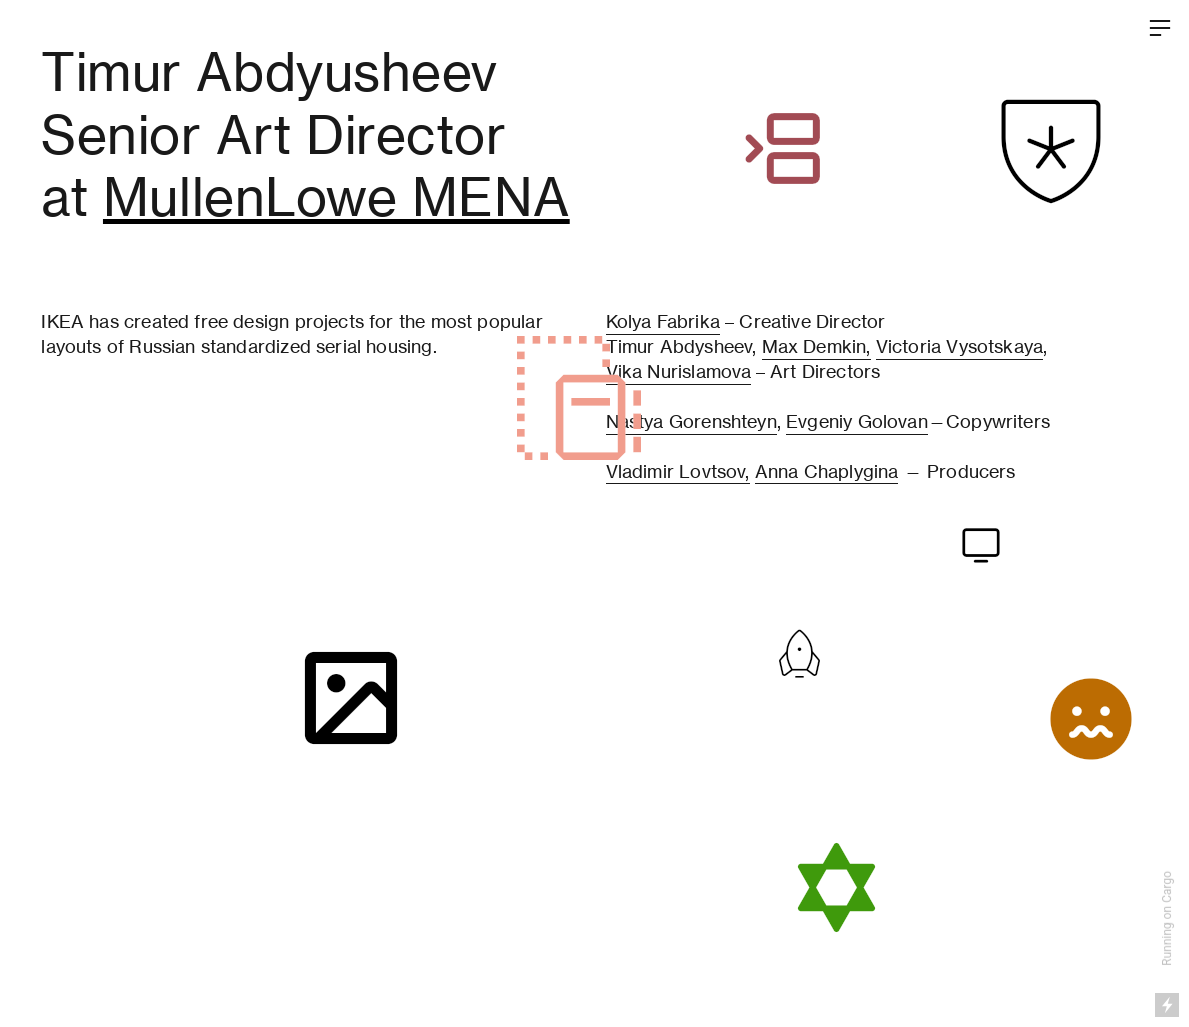  I want to click on insert element at the beginning of a list, so click(784, 148).